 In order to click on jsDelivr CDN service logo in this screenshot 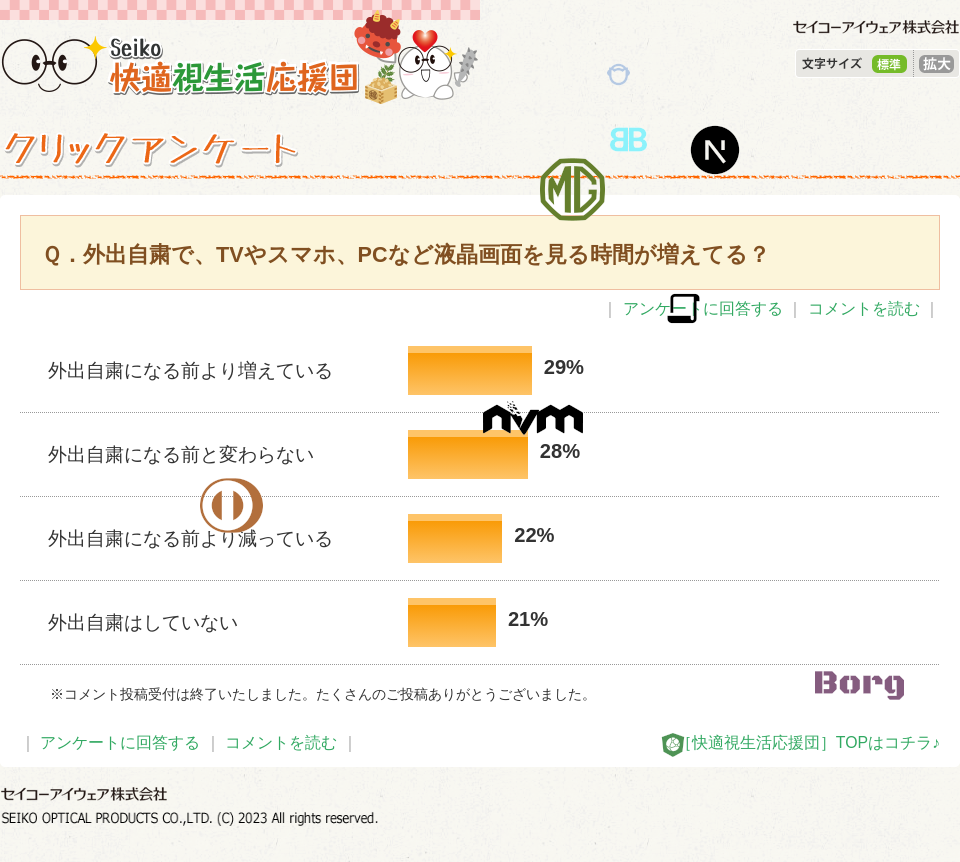, I will do `click(673, 745)`.